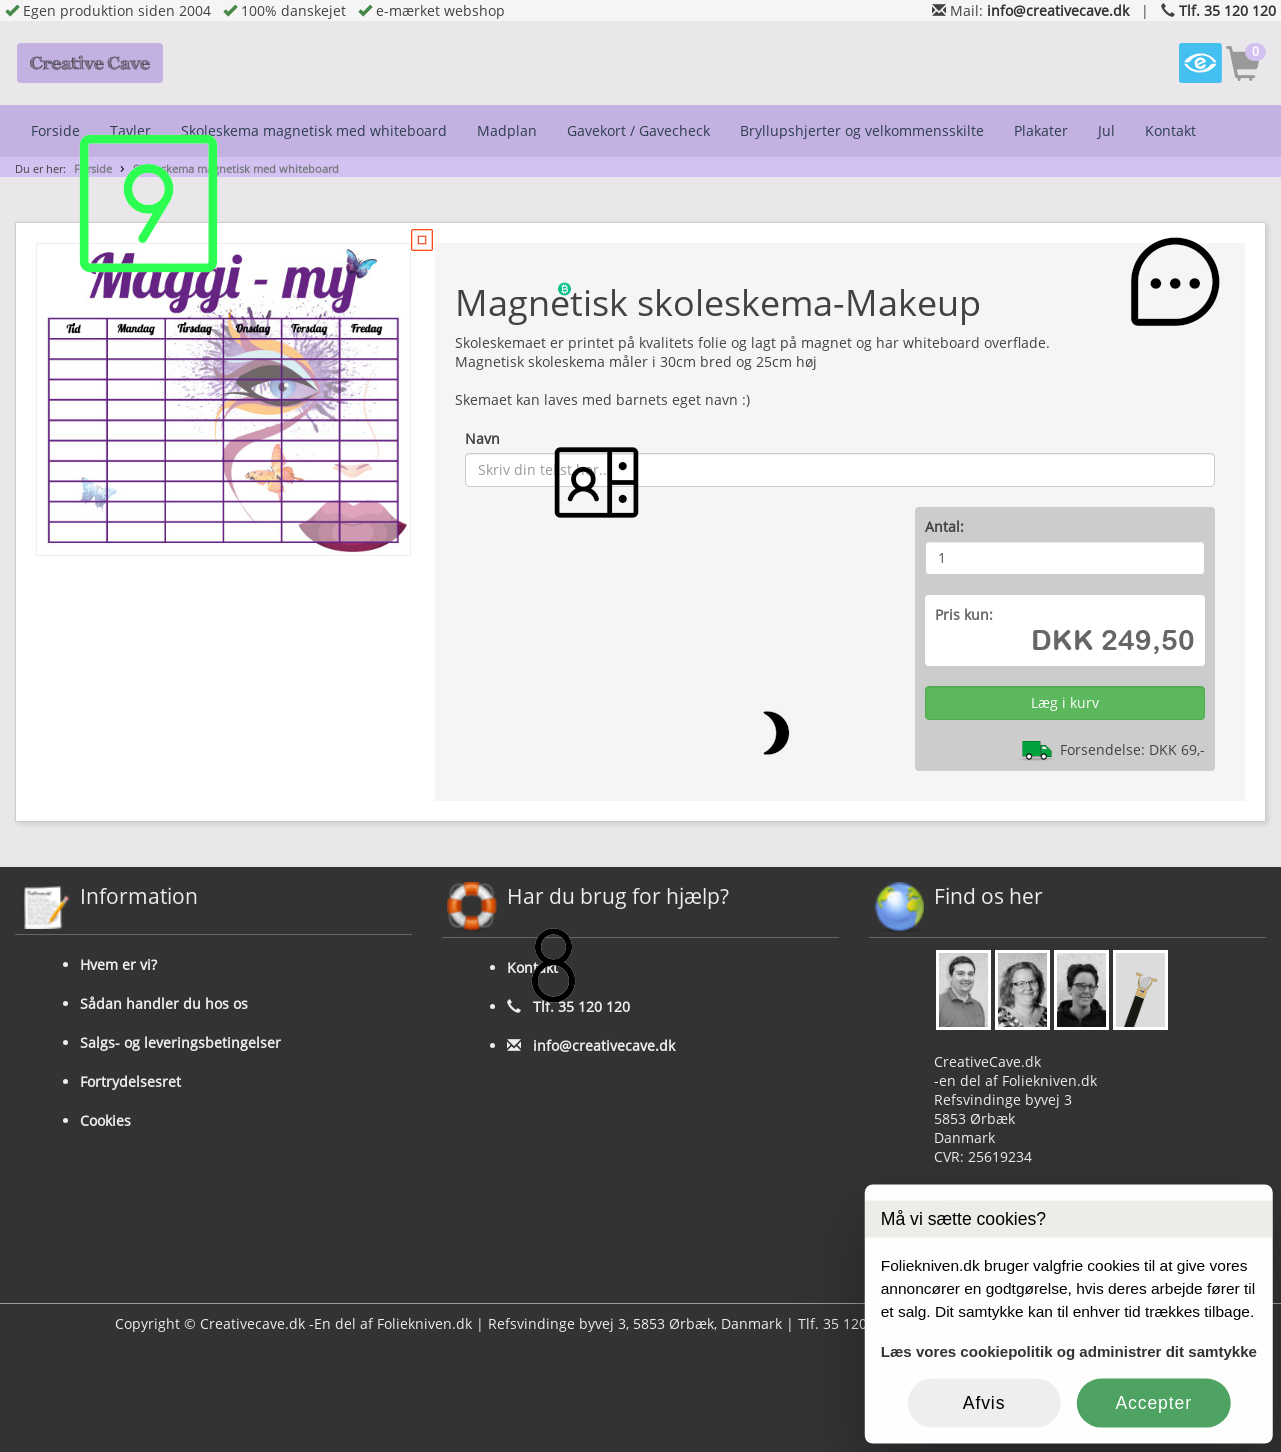  I want to click on square payment services logo, so click(422, 240).